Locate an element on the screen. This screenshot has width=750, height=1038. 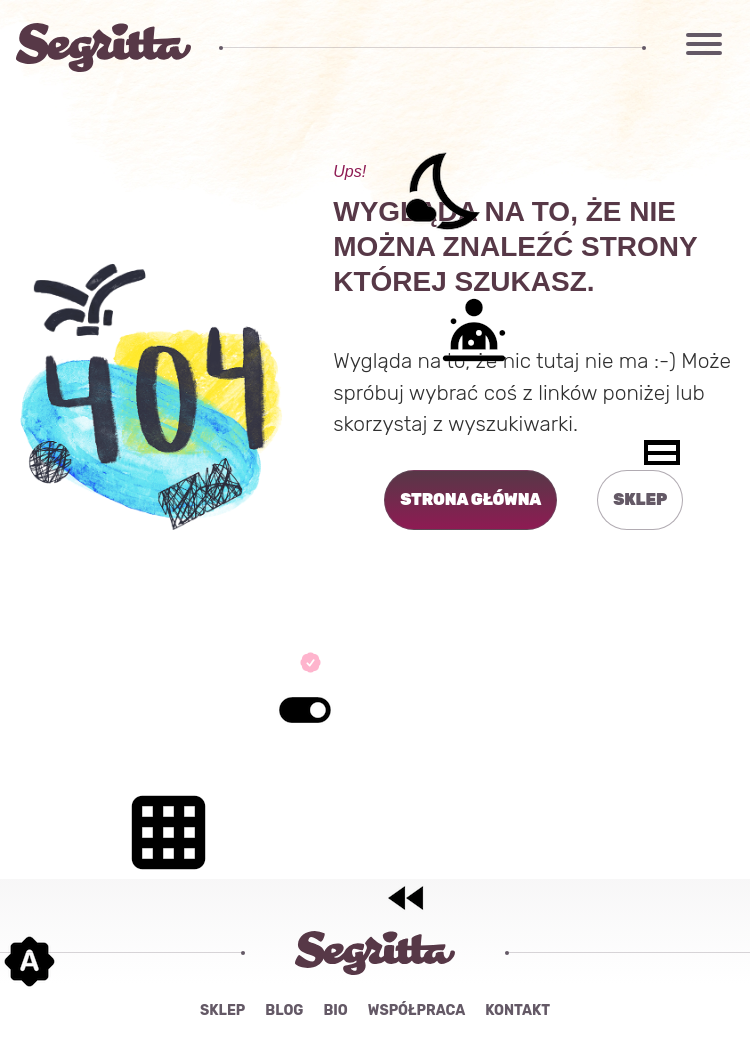
switch to dark mode or night theme is located at coordinates (448, 191).